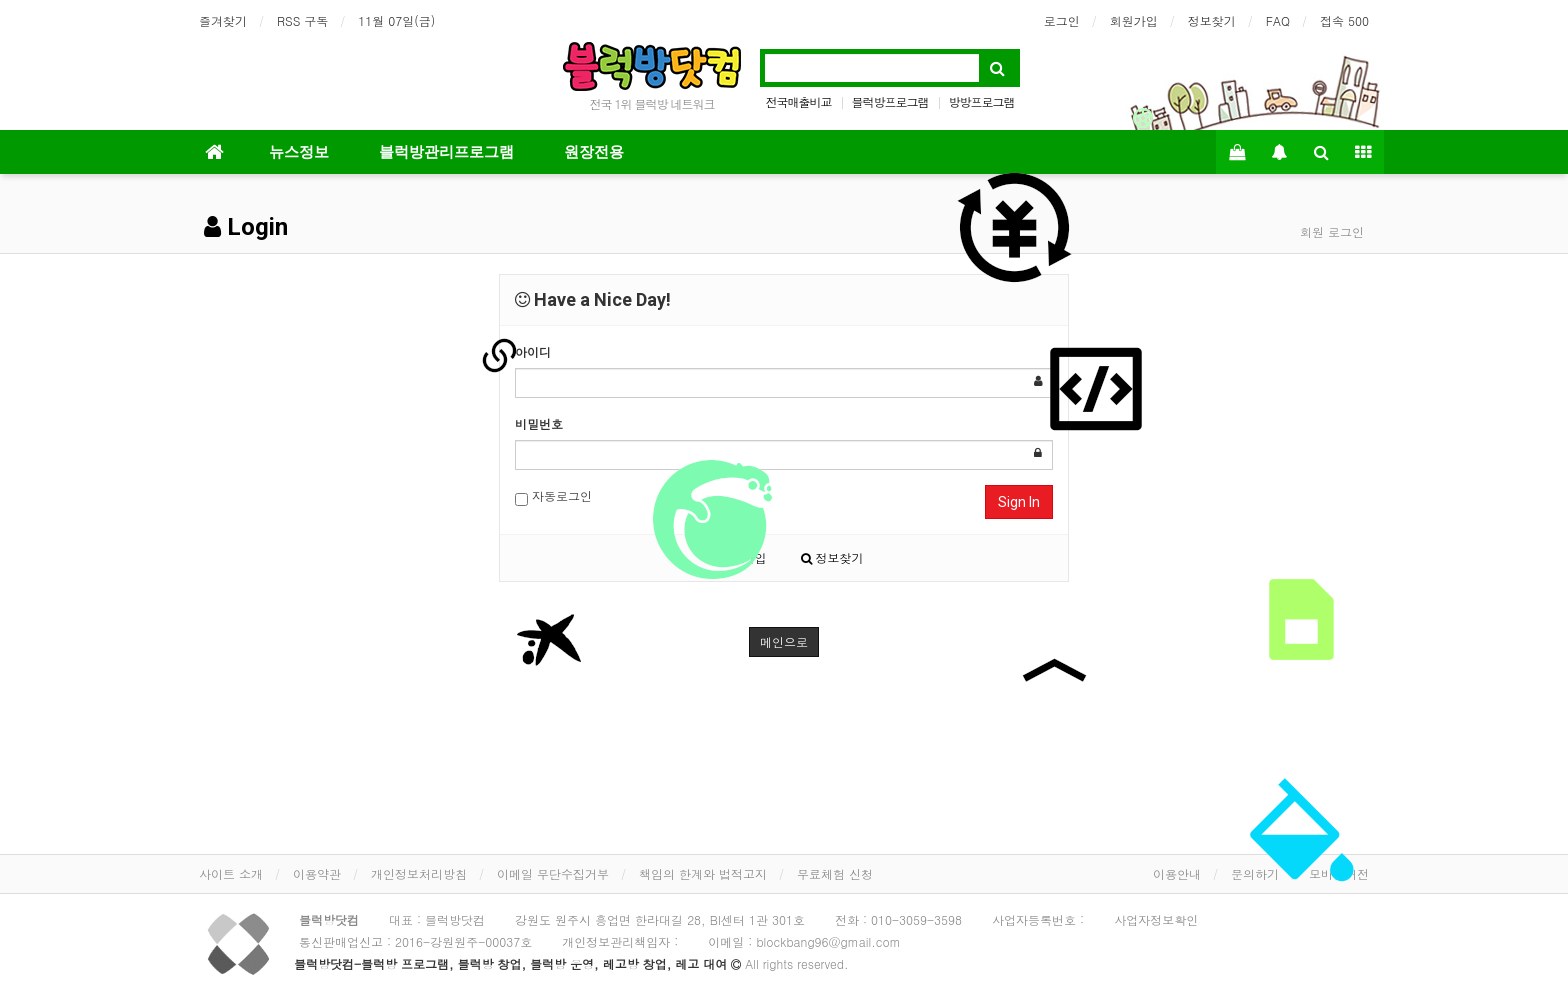 The image size is (1568, 999). I want to click on view or edit source code, so click(1096, 389).